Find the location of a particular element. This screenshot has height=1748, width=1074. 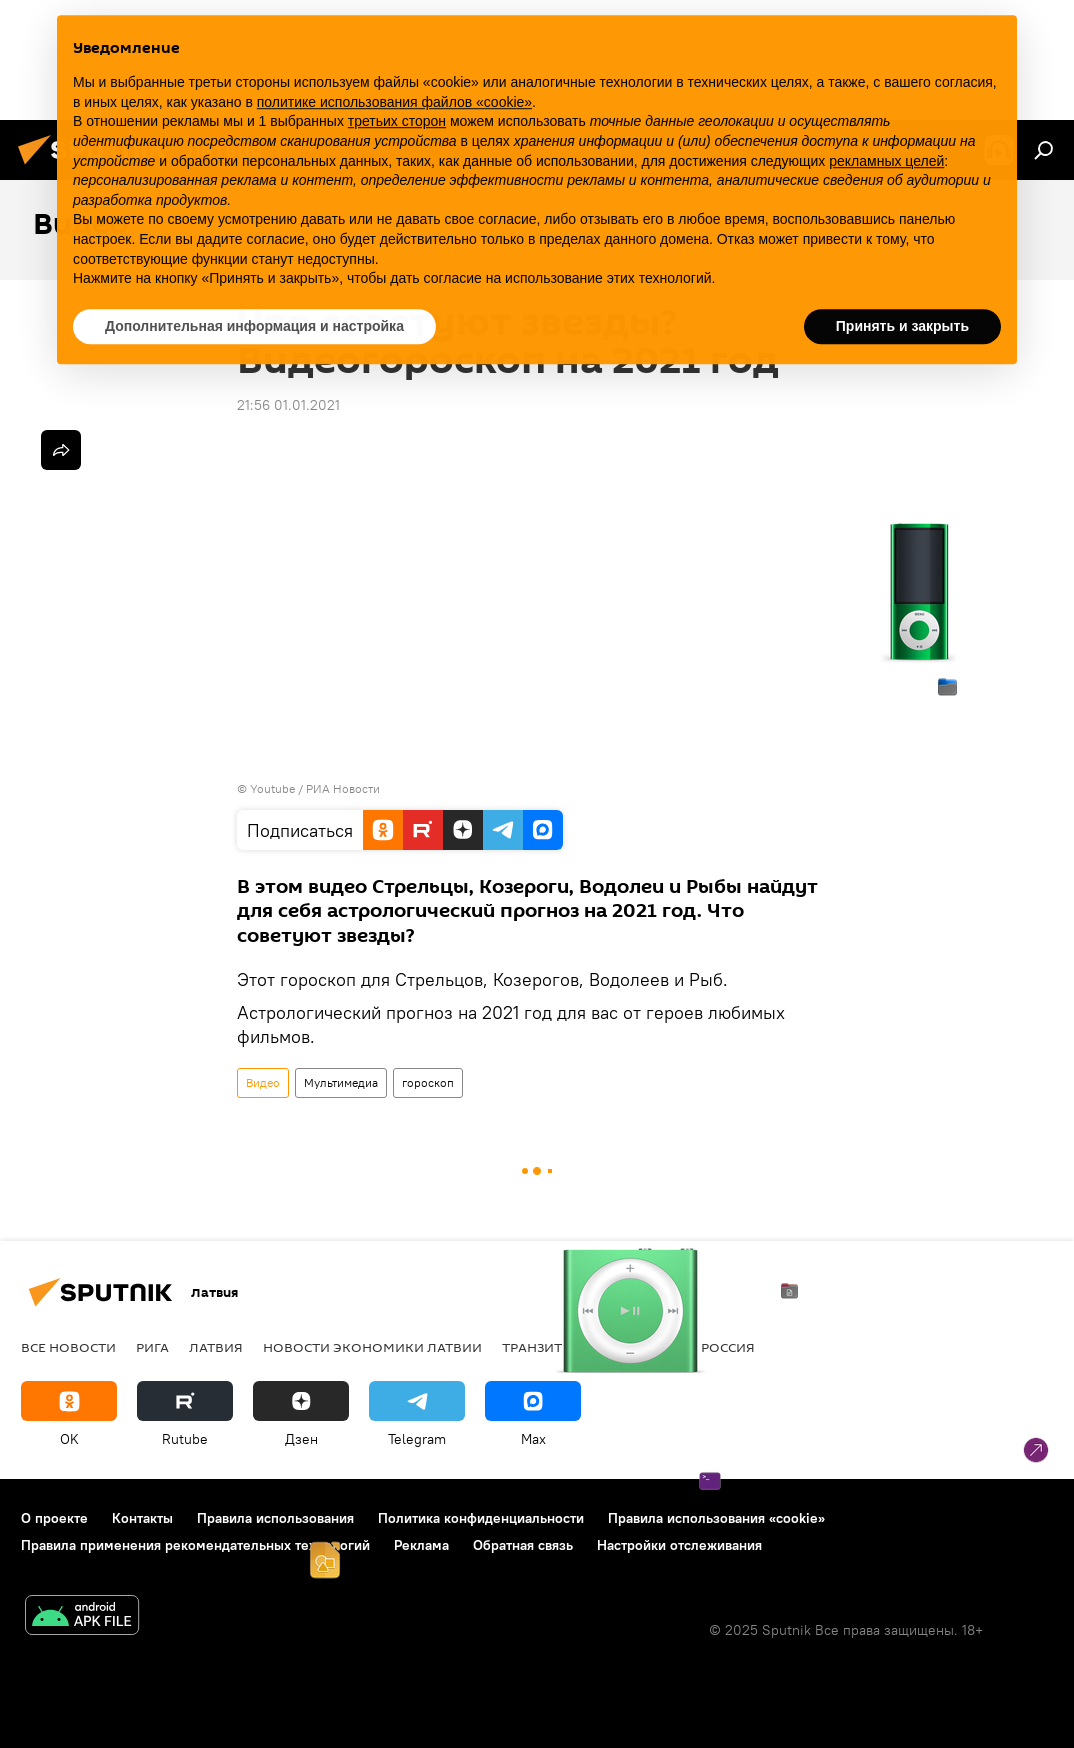

open root terminal with administrator privileges is located at coordinates (710, 1481).